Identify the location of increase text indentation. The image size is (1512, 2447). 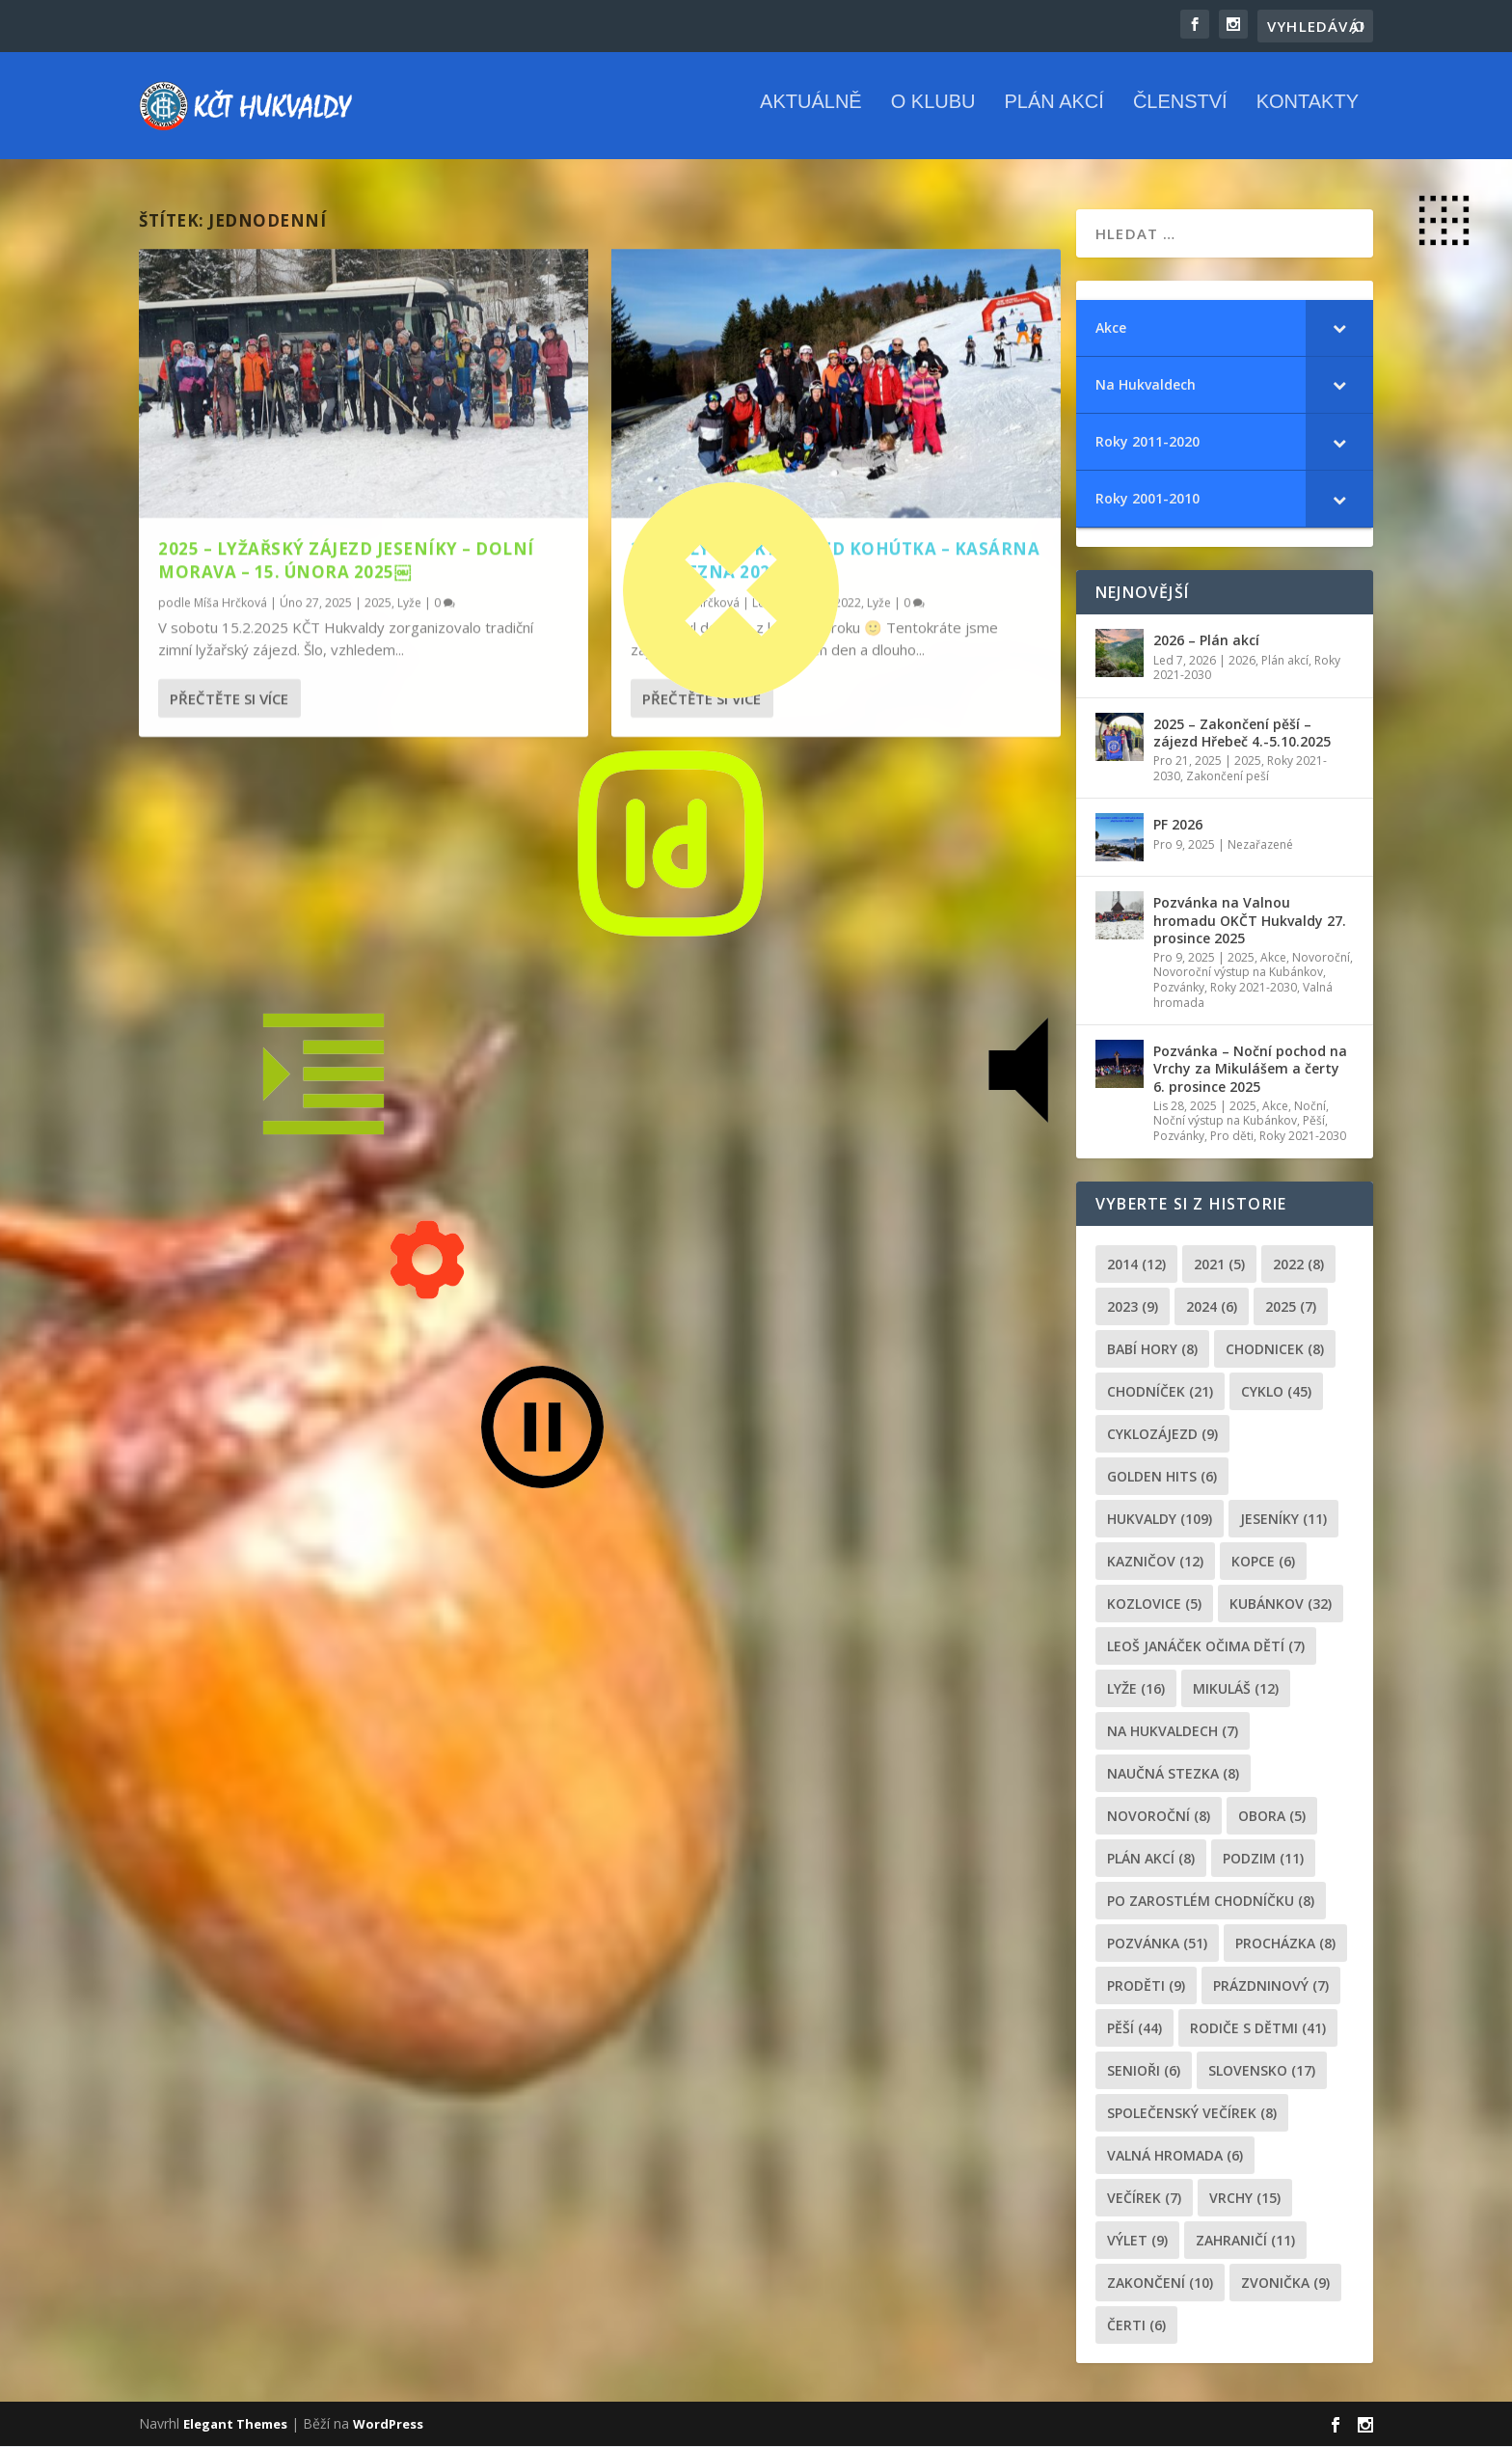
(323, 1074).